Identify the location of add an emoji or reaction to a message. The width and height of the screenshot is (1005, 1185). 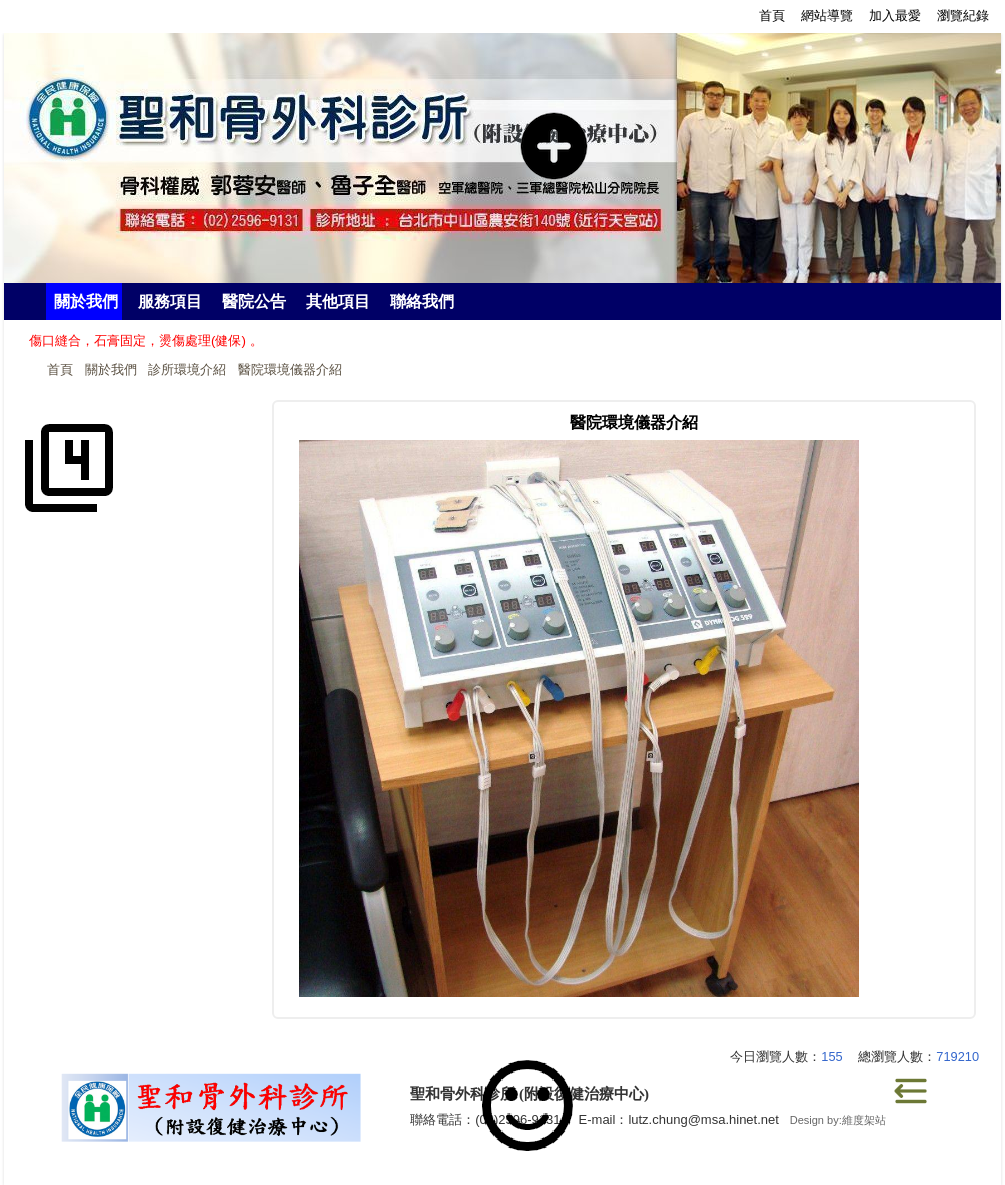
(527, 1105).